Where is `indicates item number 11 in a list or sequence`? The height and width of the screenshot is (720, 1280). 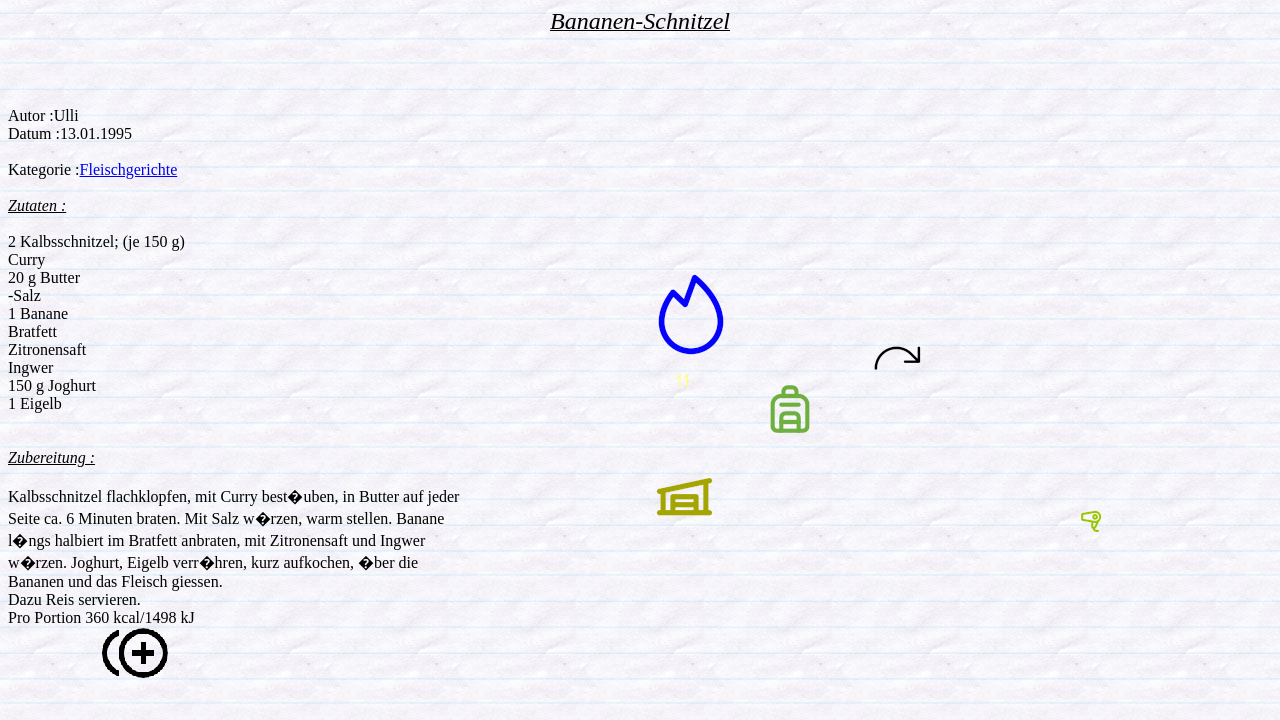
indicates item number 11 in a list or sequence is located at coordinates (683, 381).